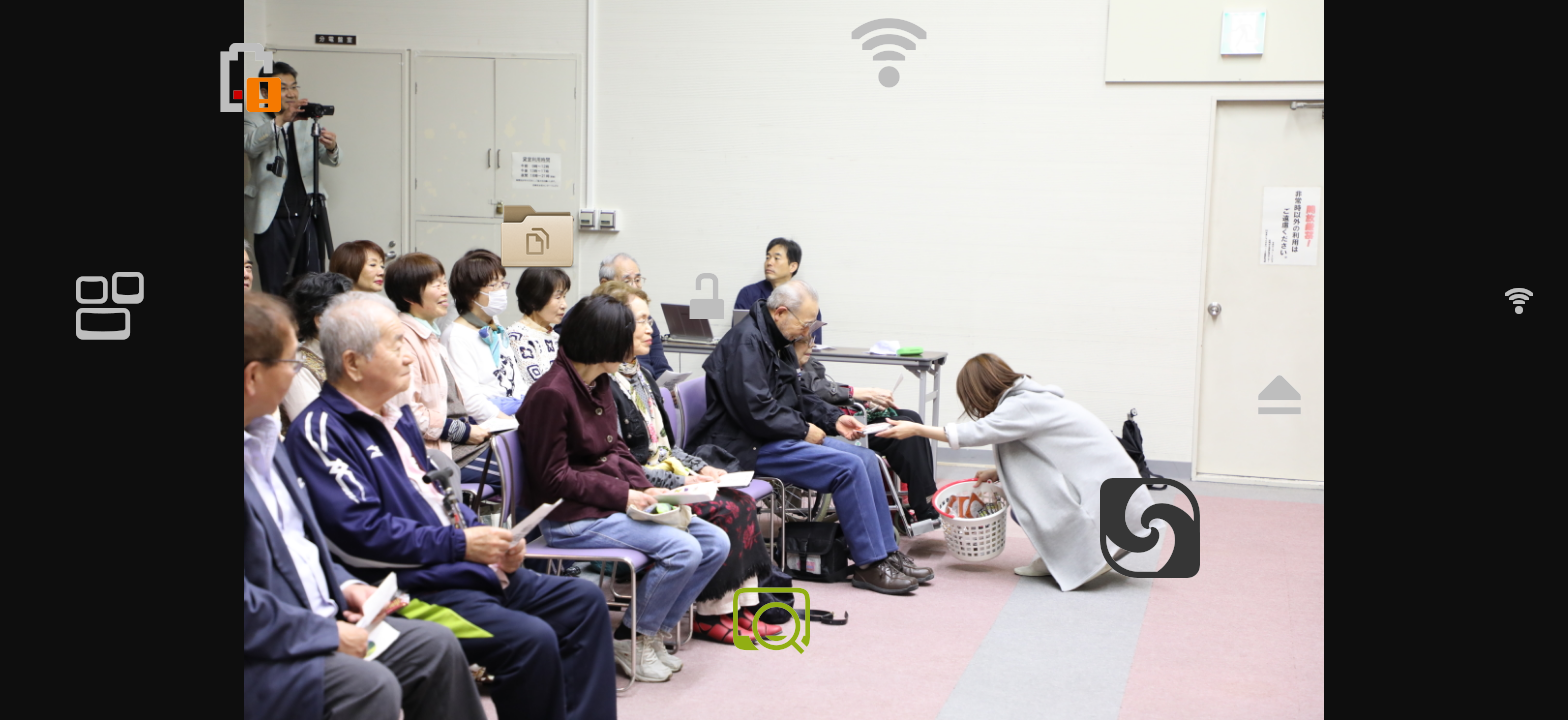 Image resolution: width=1568 pixels, height=720 pixels. Describe the element at coordinates (889, 50) in the screenshot. I see `indicates wireless network connection status` at that location.